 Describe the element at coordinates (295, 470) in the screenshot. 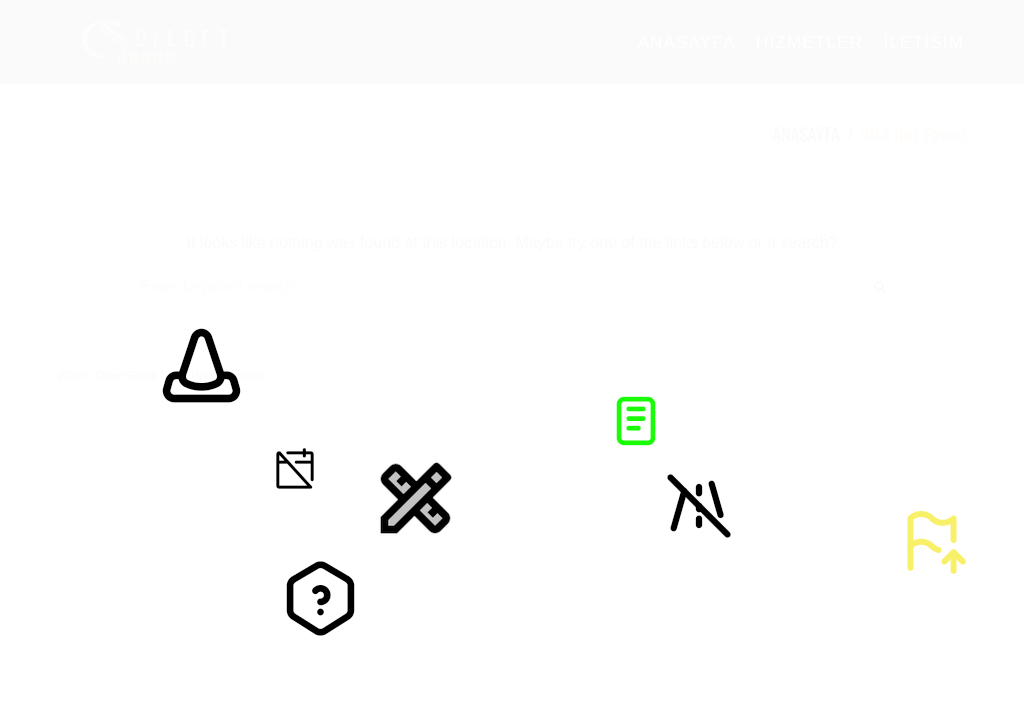

I see `calendar feature disabled or unavailable` at that location.